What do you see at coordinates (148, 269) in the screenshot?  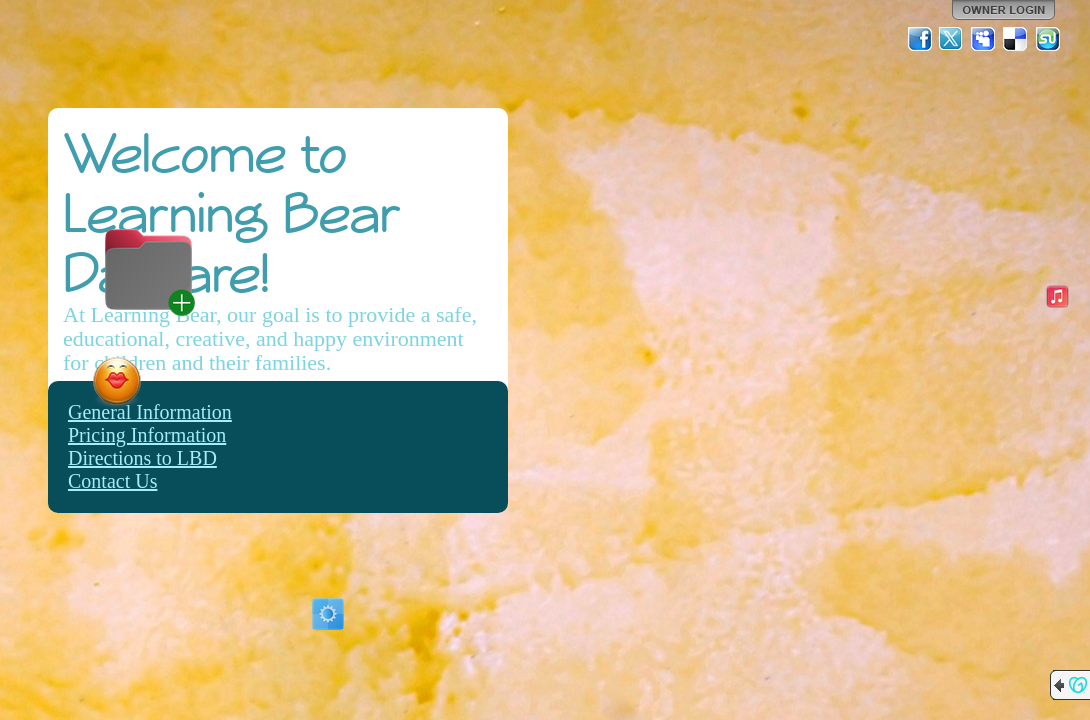 I see `create a new folder` at bounding box center [148, 269].